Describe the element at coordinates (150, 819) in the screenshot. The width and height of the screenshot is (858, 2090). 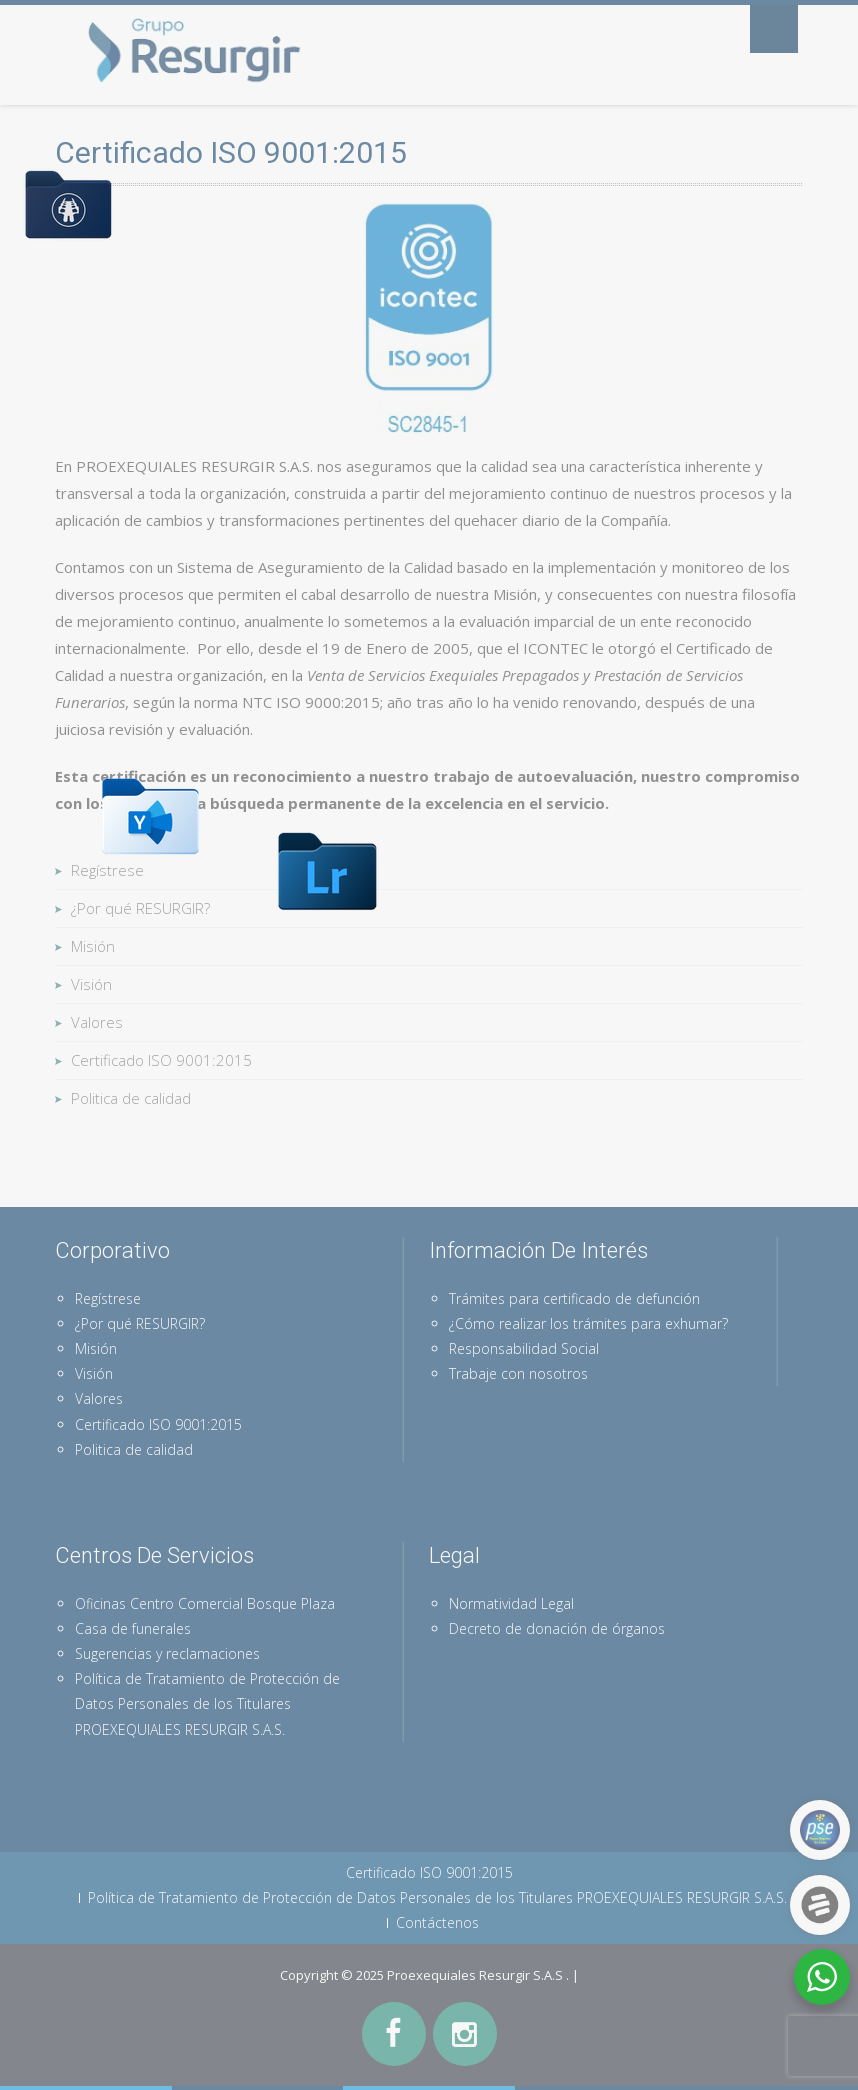
I see `open folder containing Microsoft Yammer files` at that location.